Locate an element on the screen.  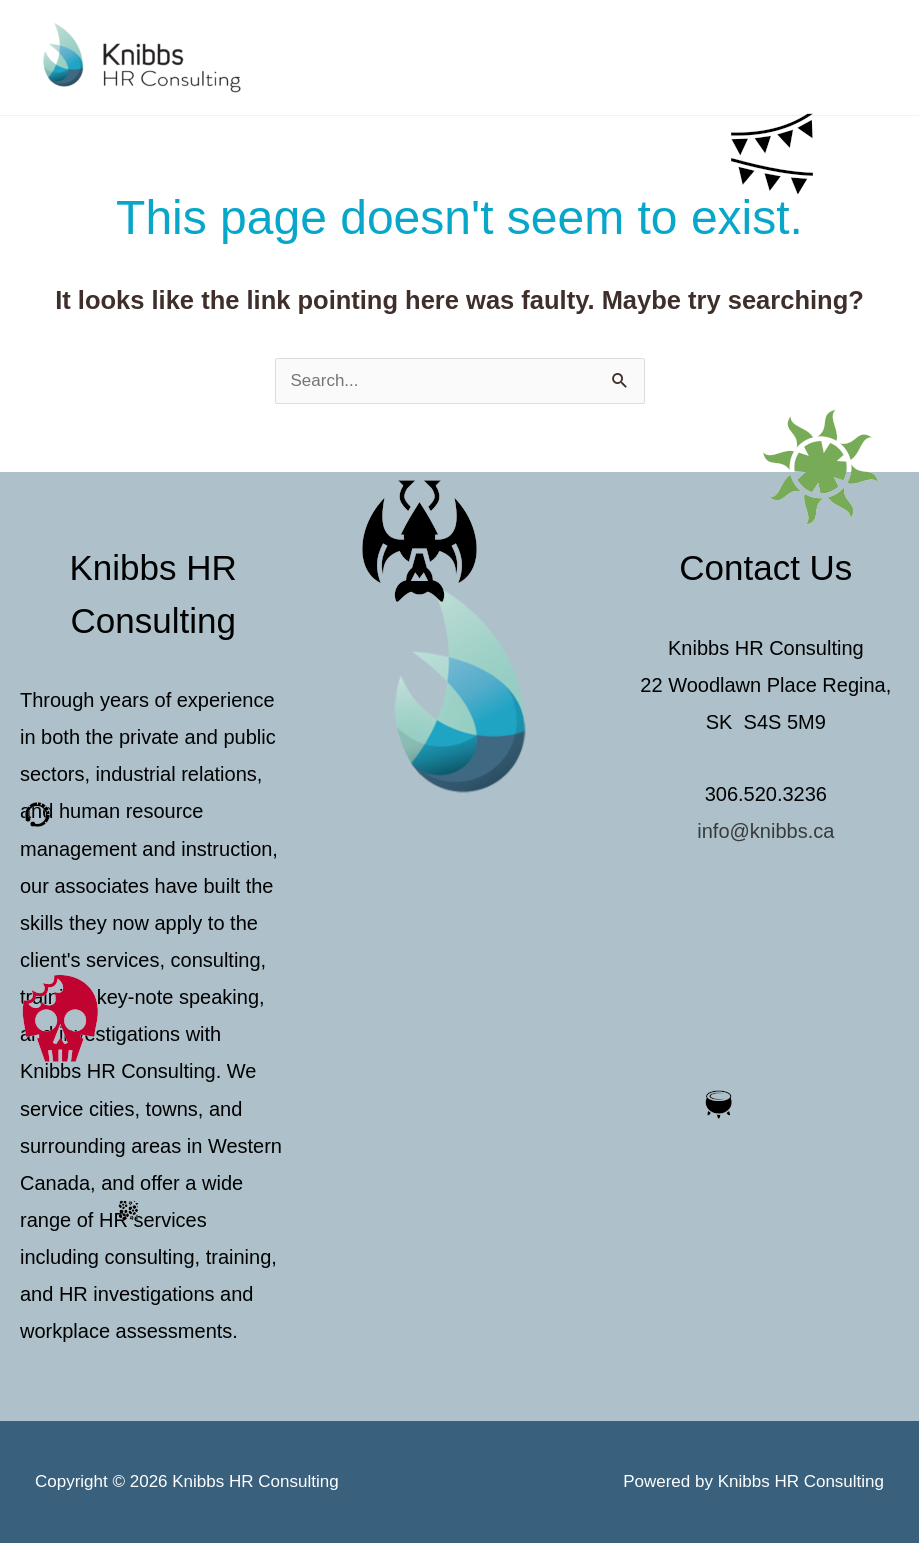
indicates a celebration or event is located at coordinates (772, 154).